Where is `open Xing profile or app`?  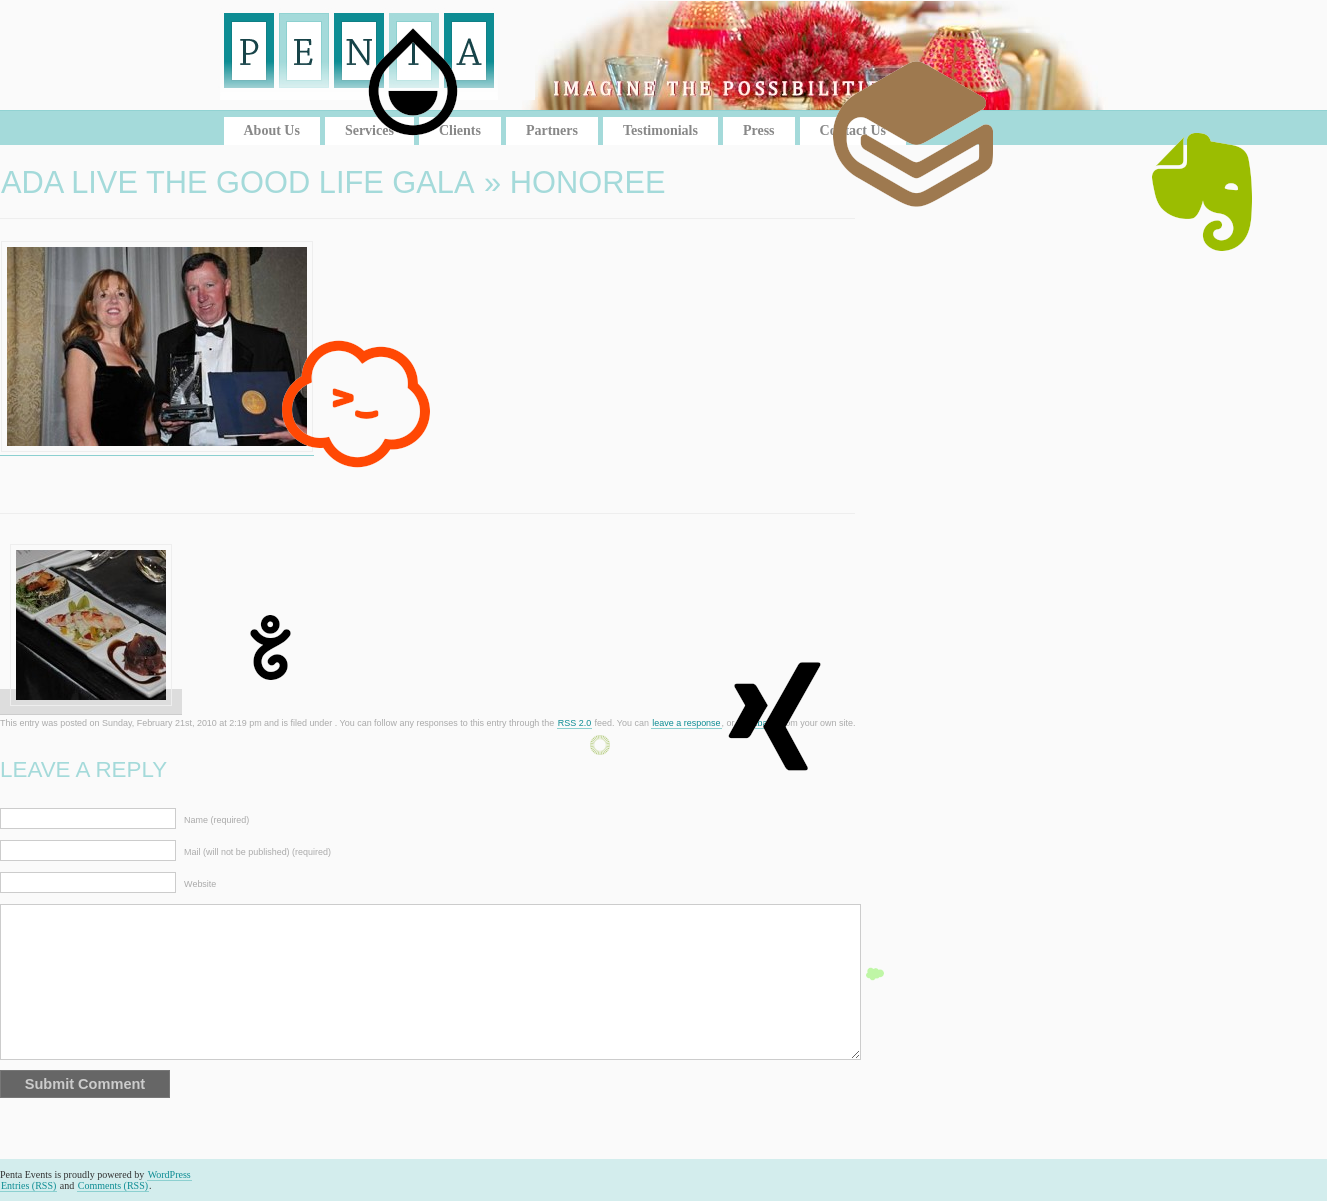
open Xing profile or app is located at coordinates (770, 712).